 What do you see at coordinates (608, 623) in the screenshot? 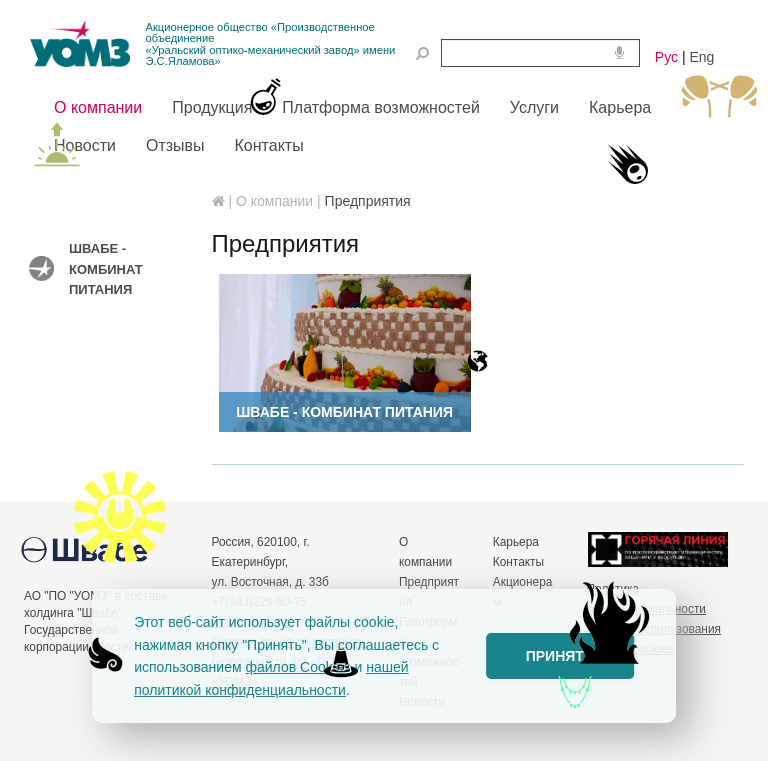
I see `indicates a celebration or special event` at bounding box center [608, 623].